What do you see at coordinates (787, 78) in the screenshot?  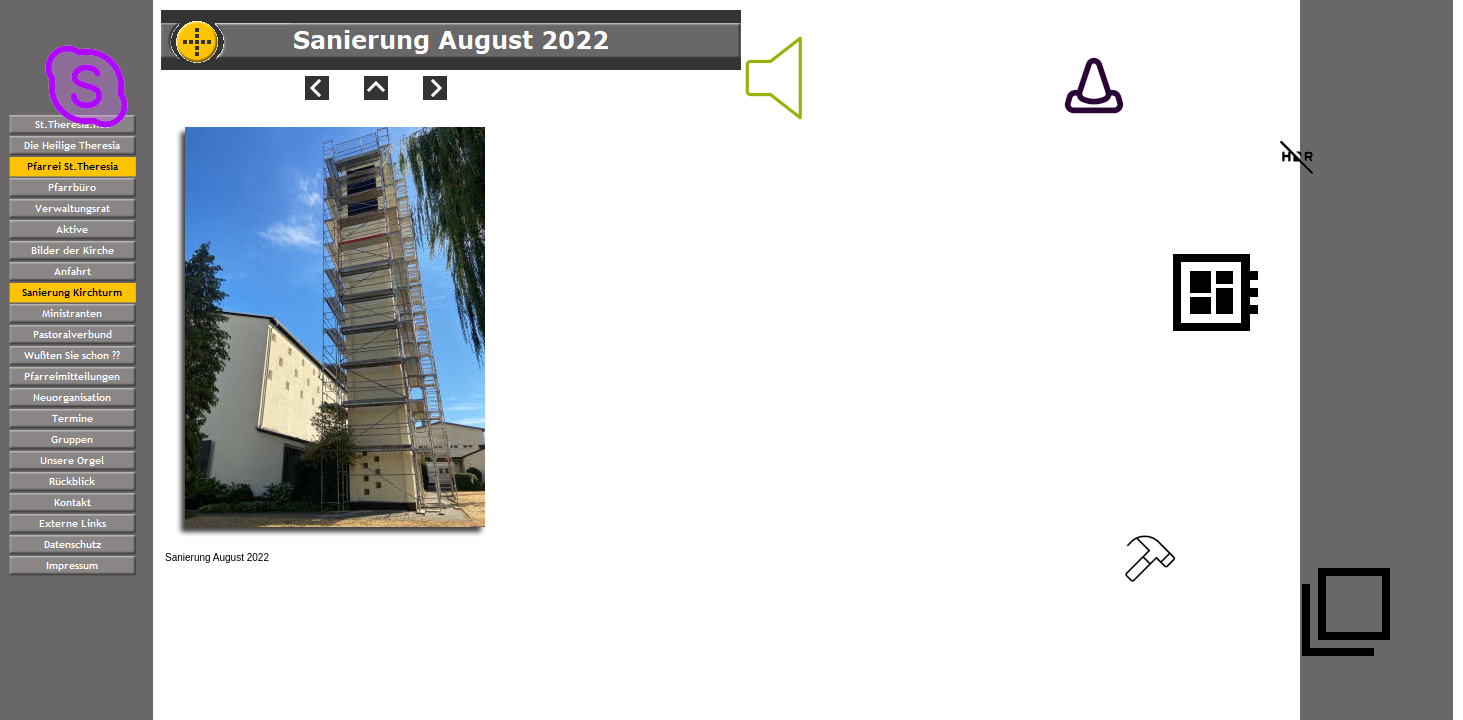 I see `speaker with no audio output` at bounding box center [787, 78].